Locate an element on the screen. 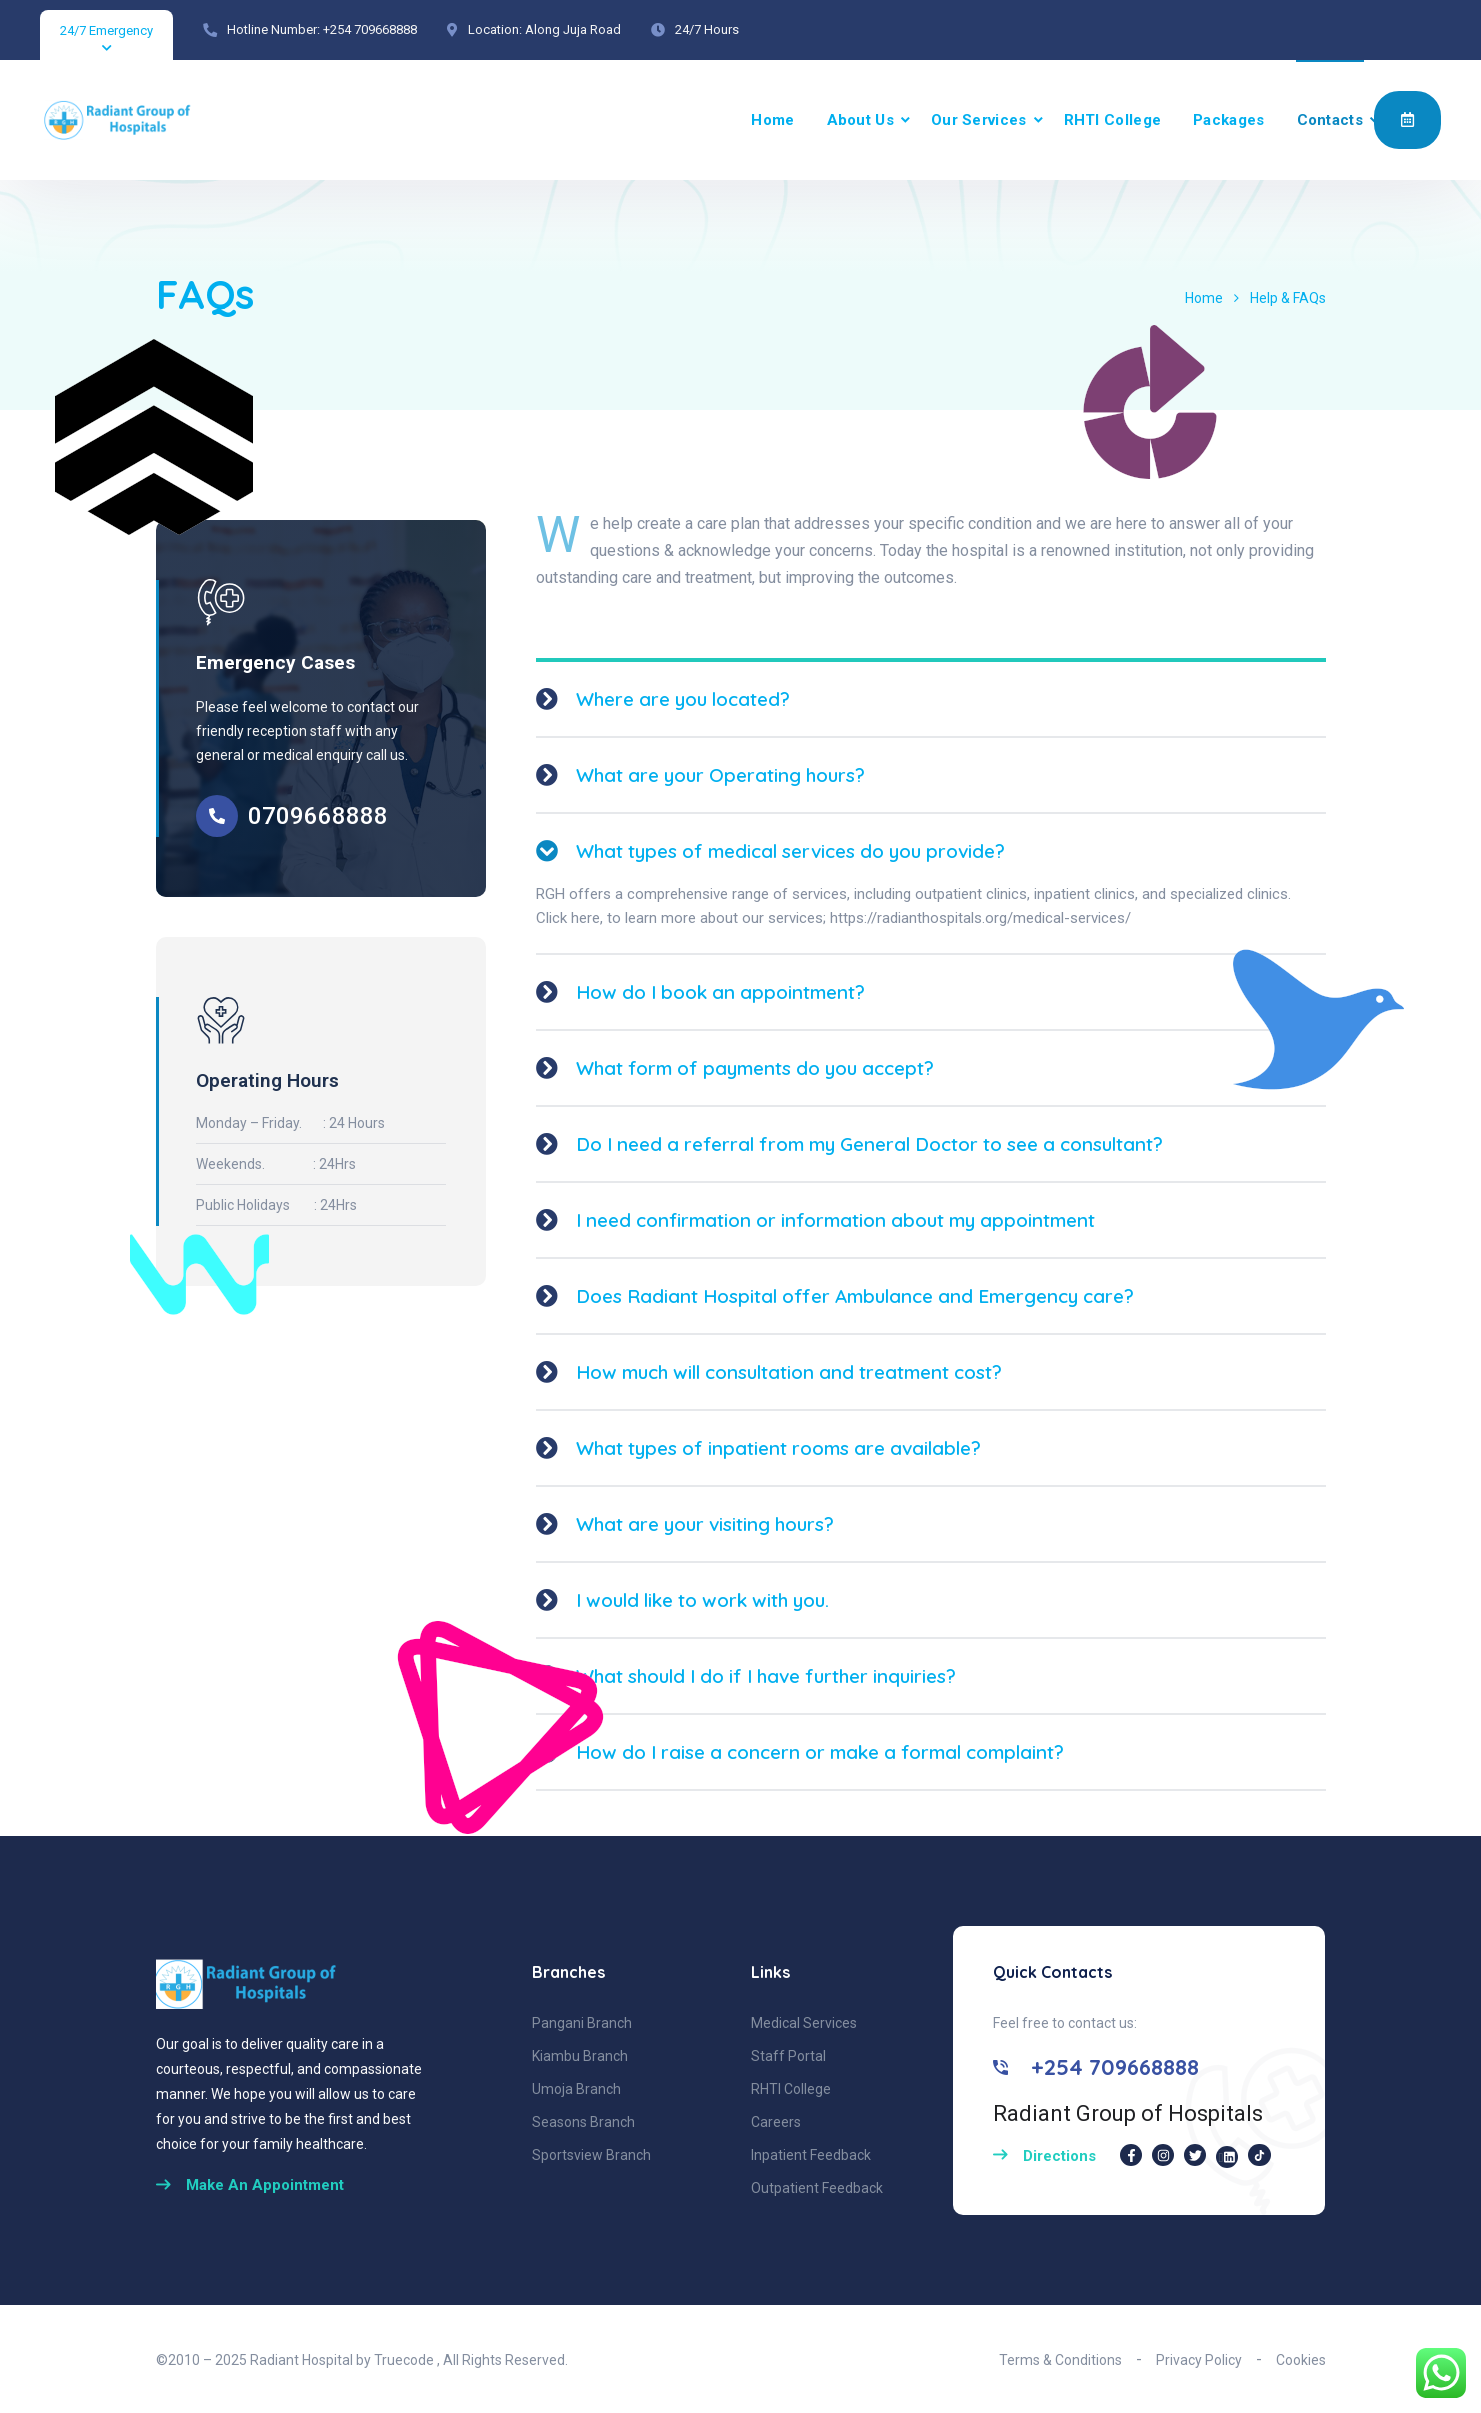 Image resolution: width=1481 pixels, height=2413 pixels. open CiviCRM application is located at coordinates (500, 1727).